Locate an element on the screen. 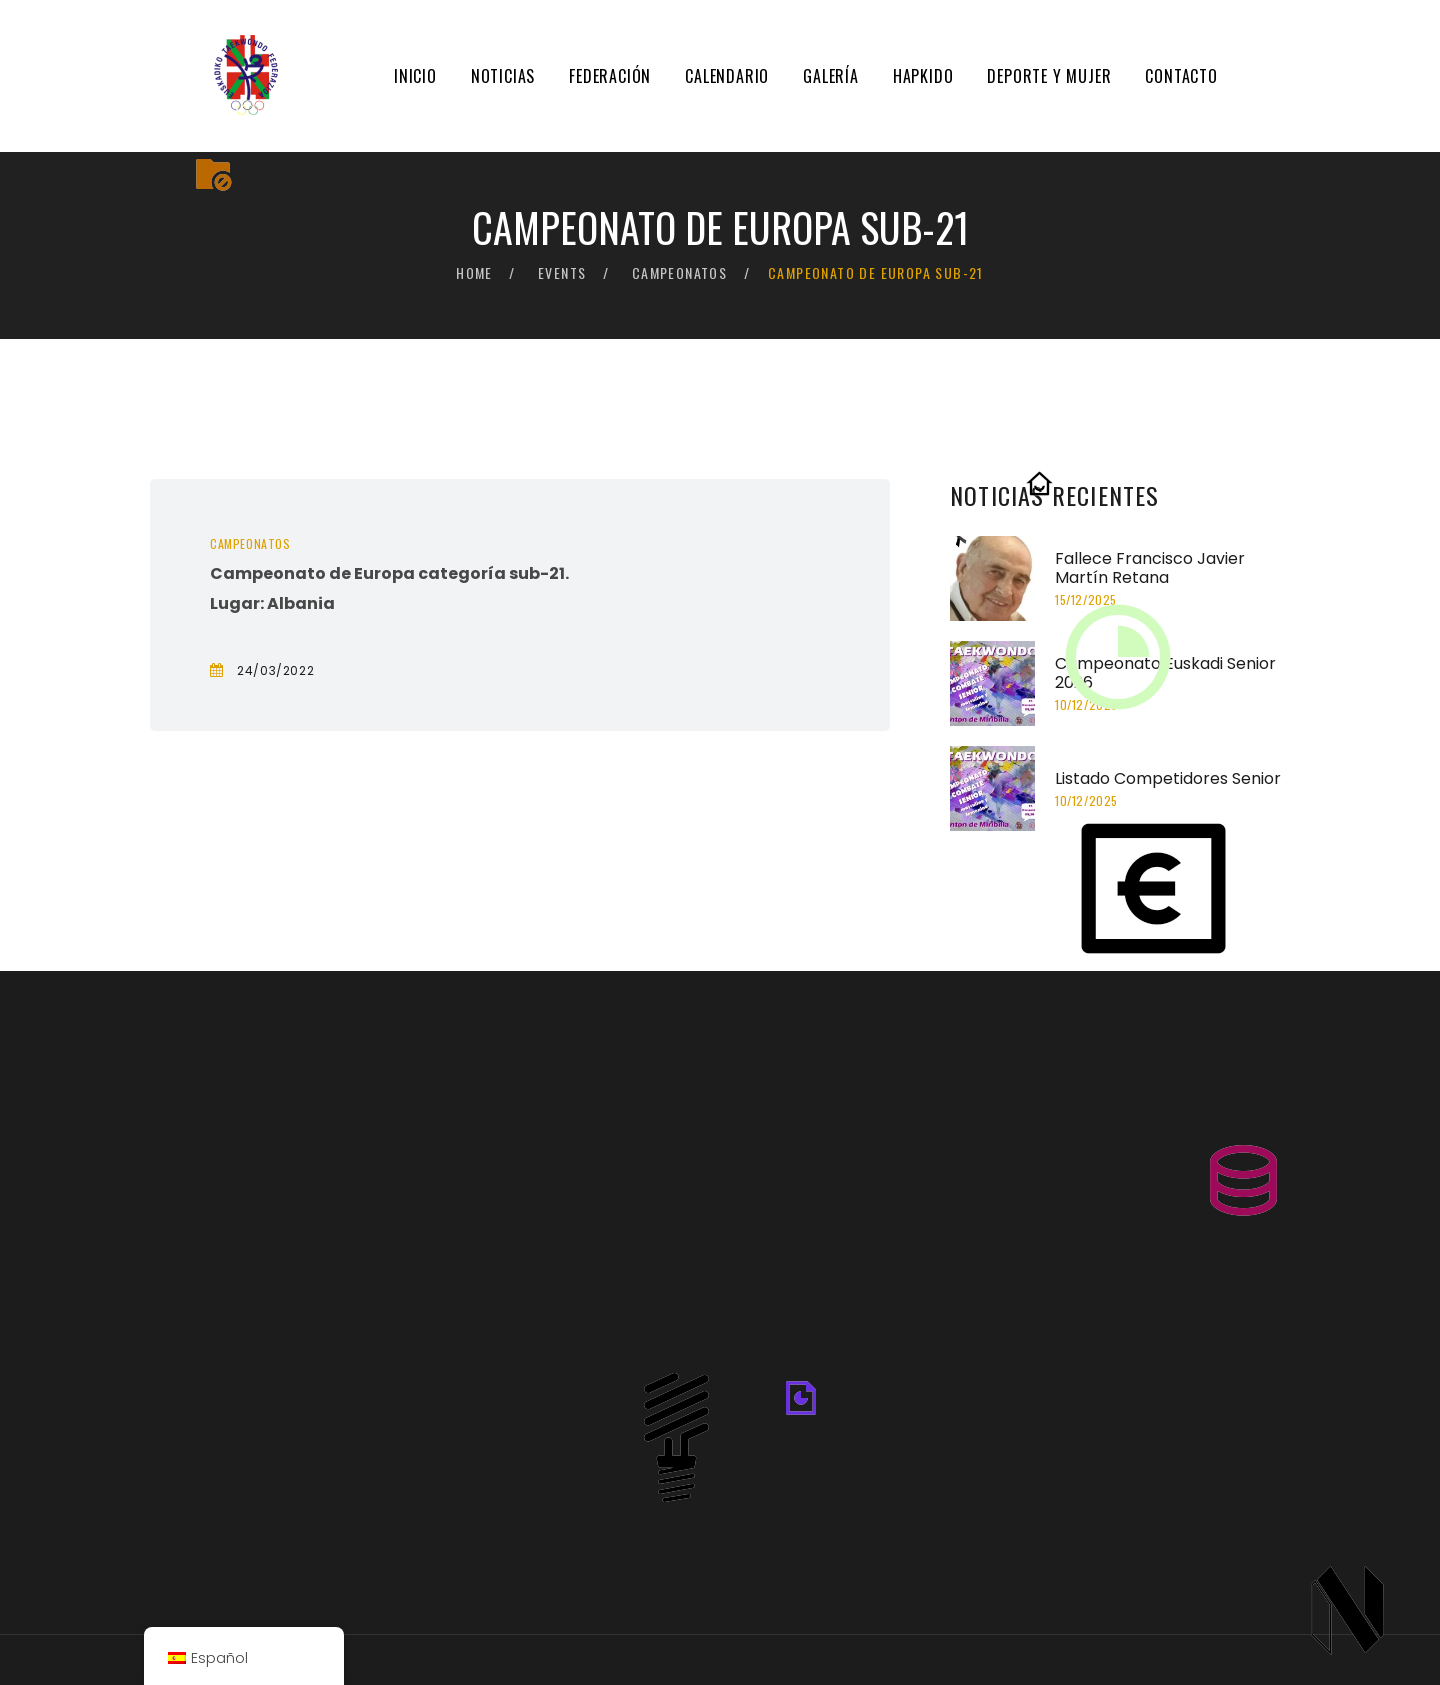 This screenshot has width=1440, height=1685. open neovim text editor is located at coordinates (1347, 1610).